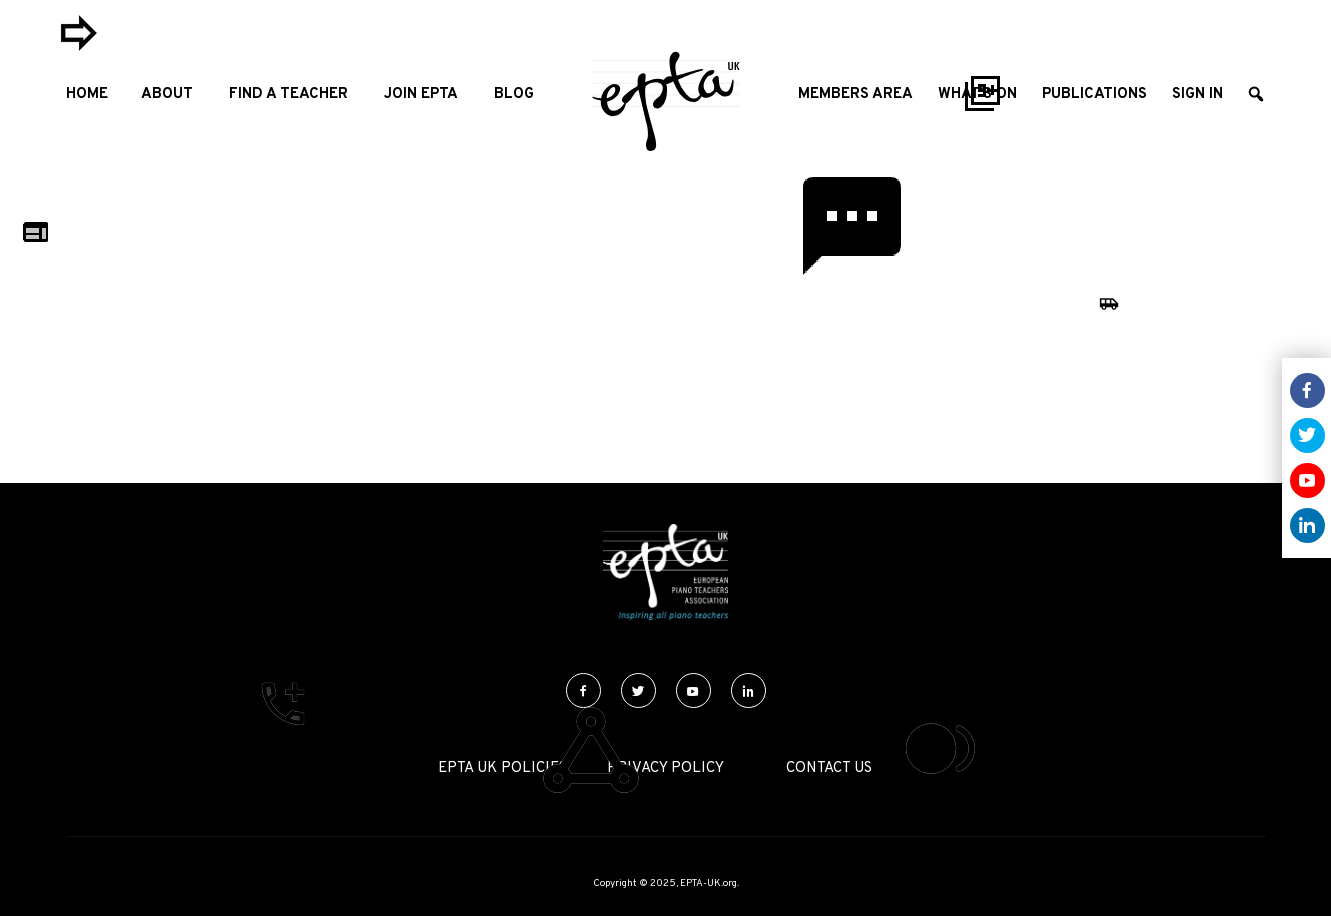 This screenshot has width=1331, height=916. What do you see at coordinates (1109, 304) in the screenshot?
I see `access airport shuttle services` at bounding box center [1109, 304].